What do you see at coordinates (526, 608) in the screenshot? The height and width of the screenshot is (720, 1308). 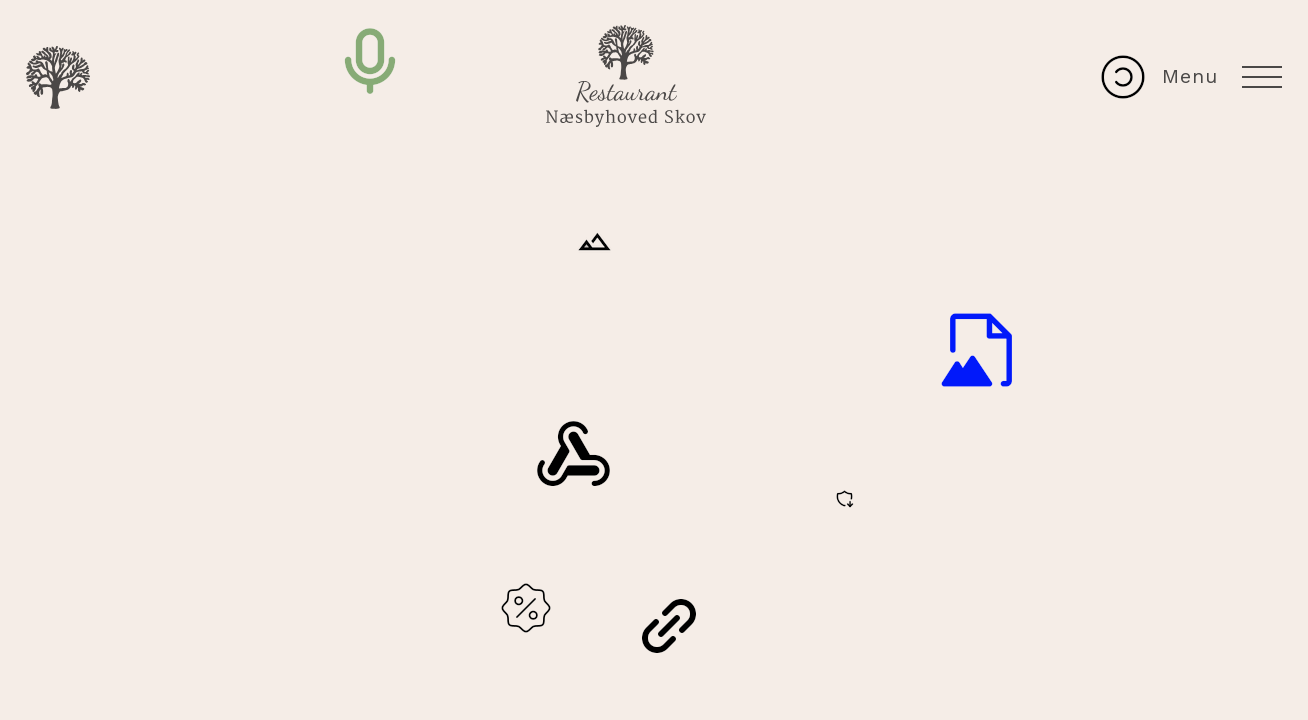 I see `view available discounts or promotions` at bounding box center [526, 608].